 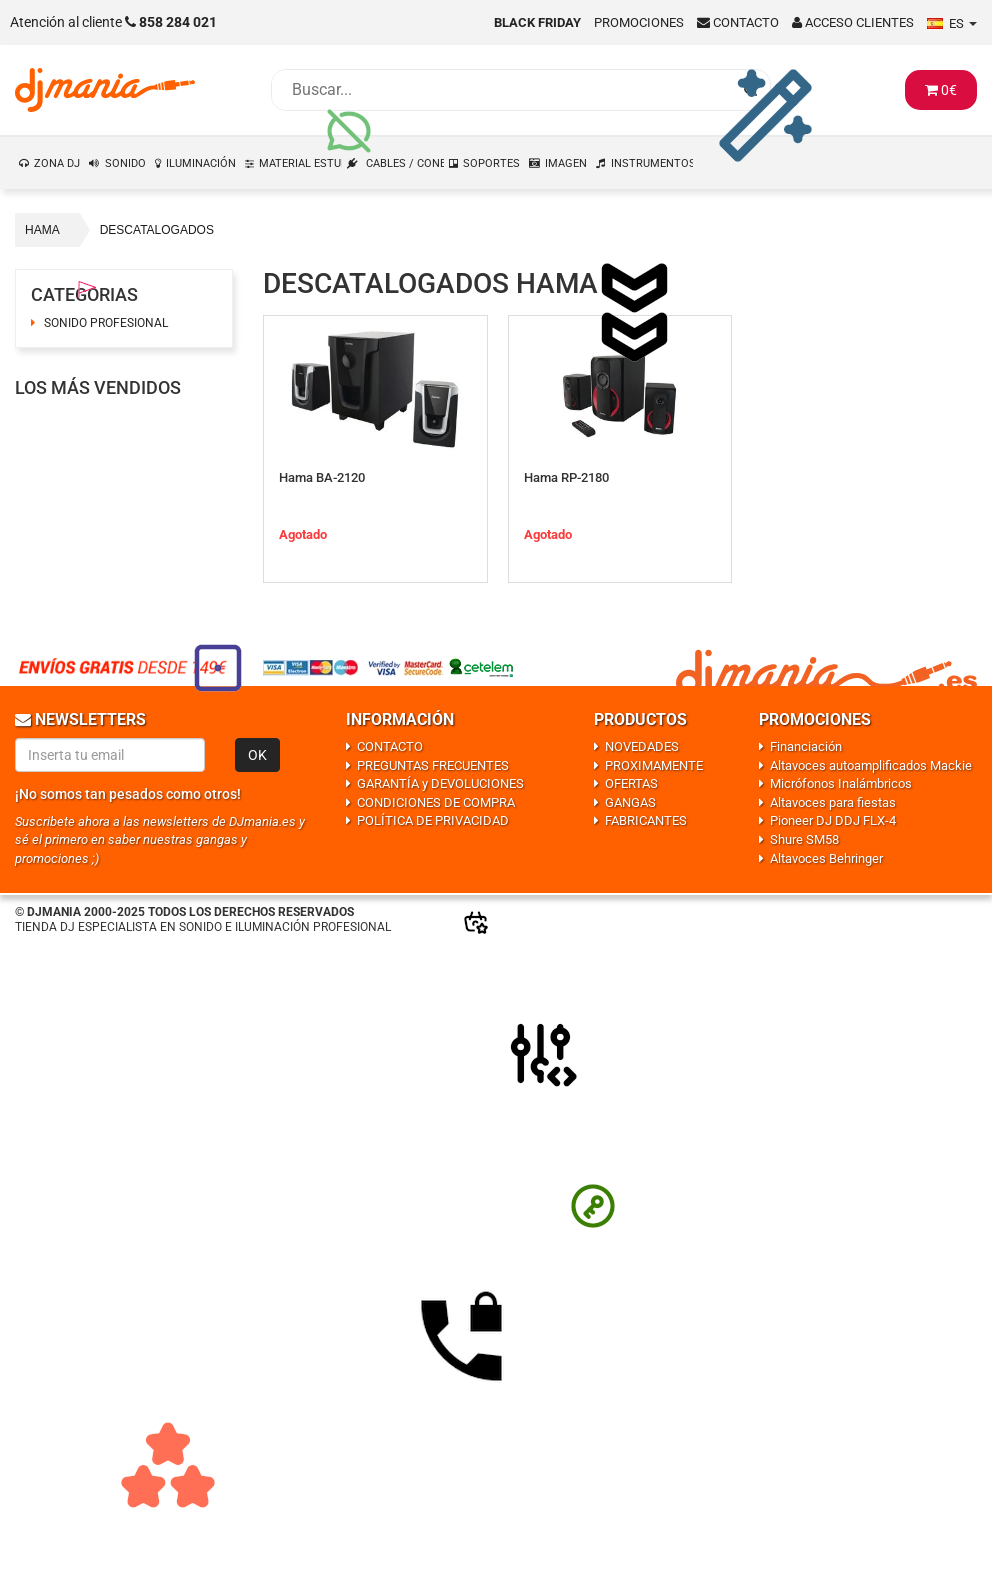 I want to click on adjust code editor settings, so click(x=540, y=1053).